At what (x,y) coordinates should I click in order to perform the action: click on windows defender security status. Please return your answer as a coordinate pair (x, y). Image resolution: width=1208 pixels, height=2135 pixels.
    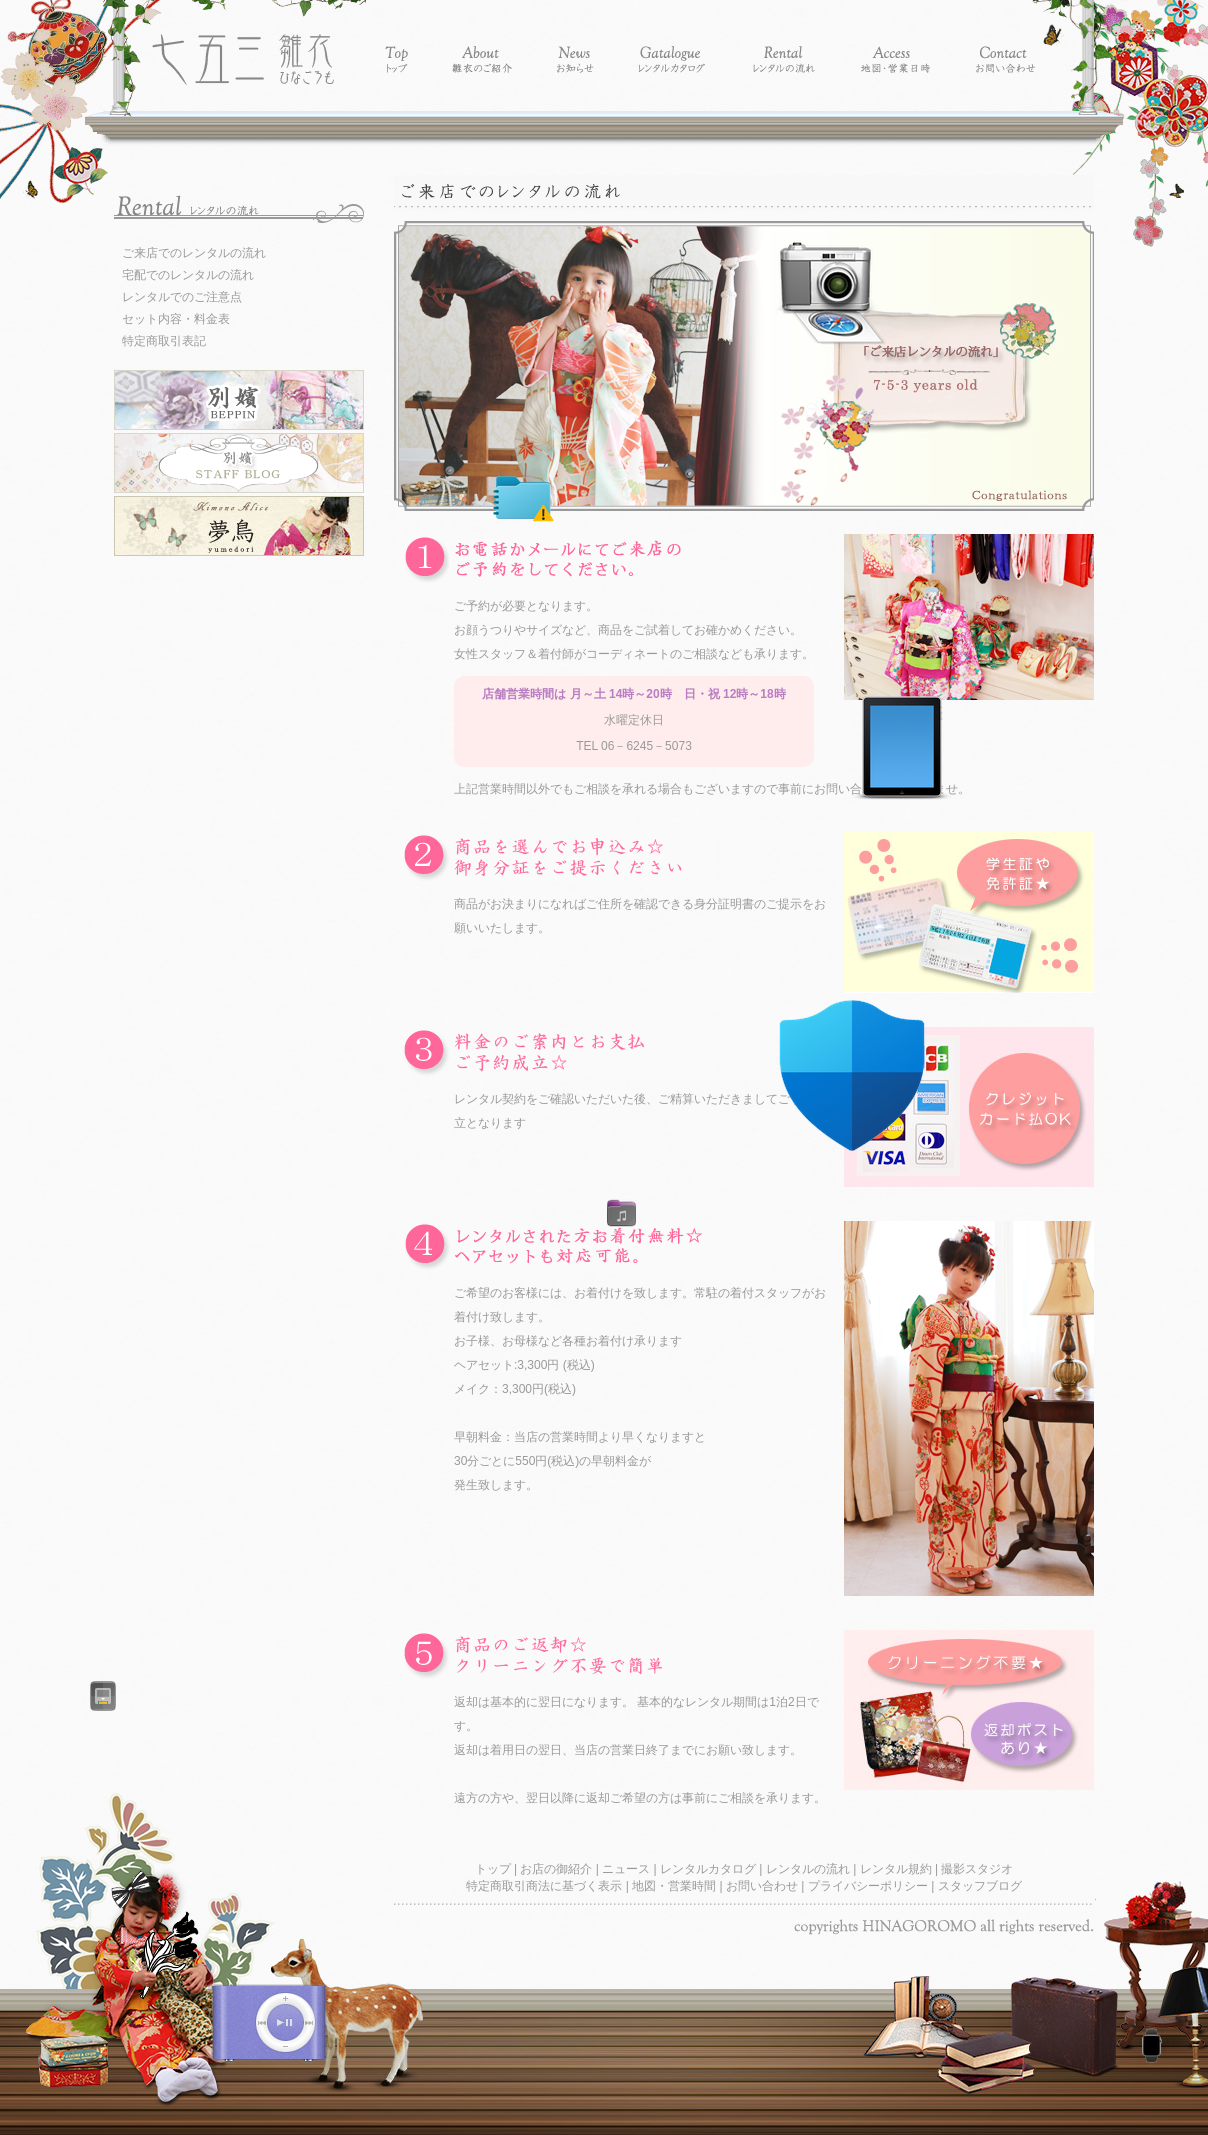
    Looking at the image, I should click on (852, 1076).